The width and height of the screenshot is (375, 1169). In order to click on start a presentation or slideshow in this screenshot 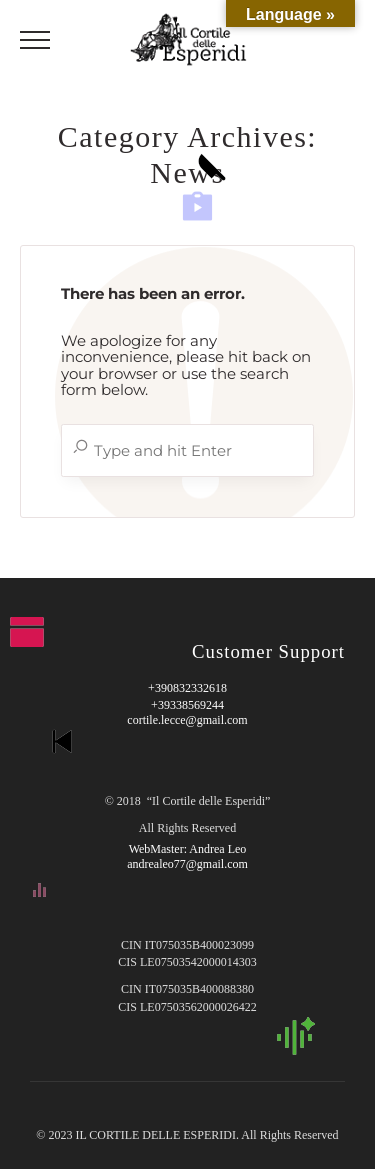, I will do `click(197, 207)`.